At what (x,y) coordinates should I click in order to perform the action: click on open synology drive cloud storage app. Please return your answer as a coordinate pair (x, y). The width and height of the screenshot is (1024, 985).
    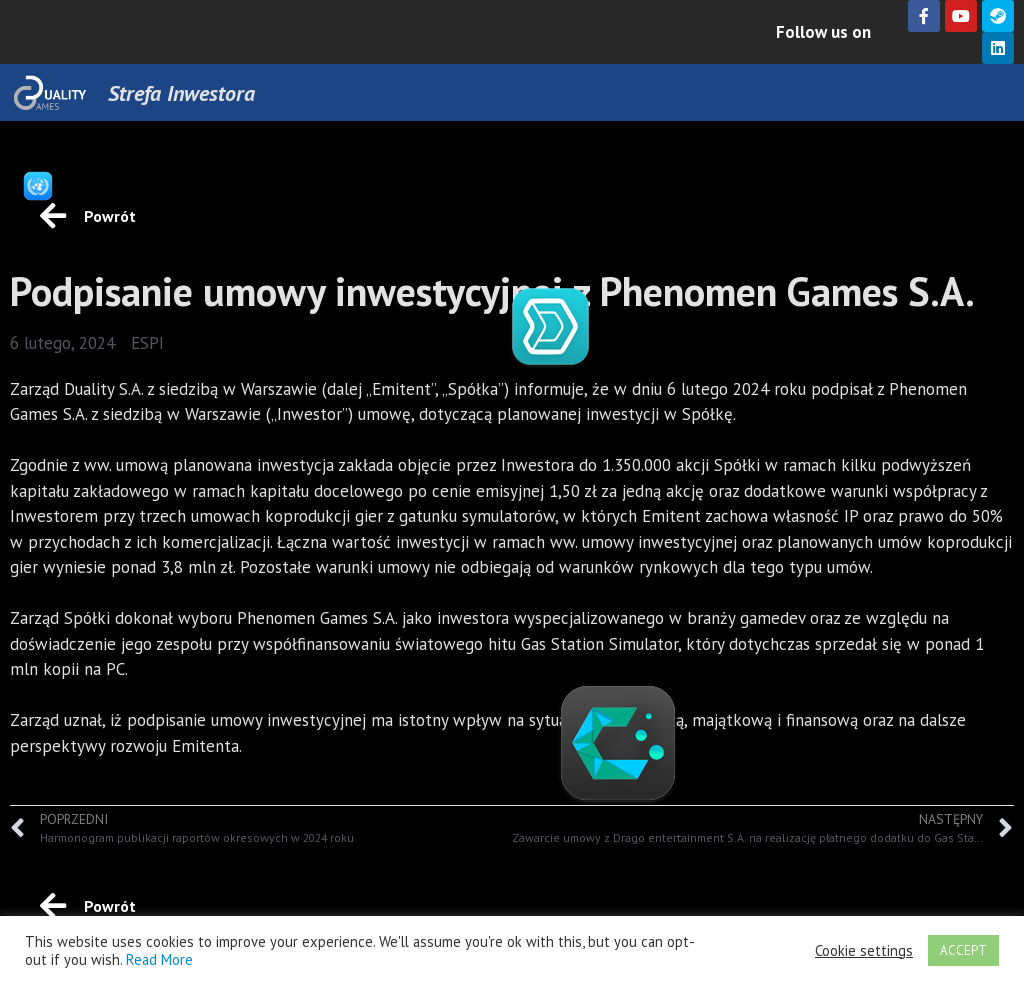
    Looking at the image, I should click on (550, 326).